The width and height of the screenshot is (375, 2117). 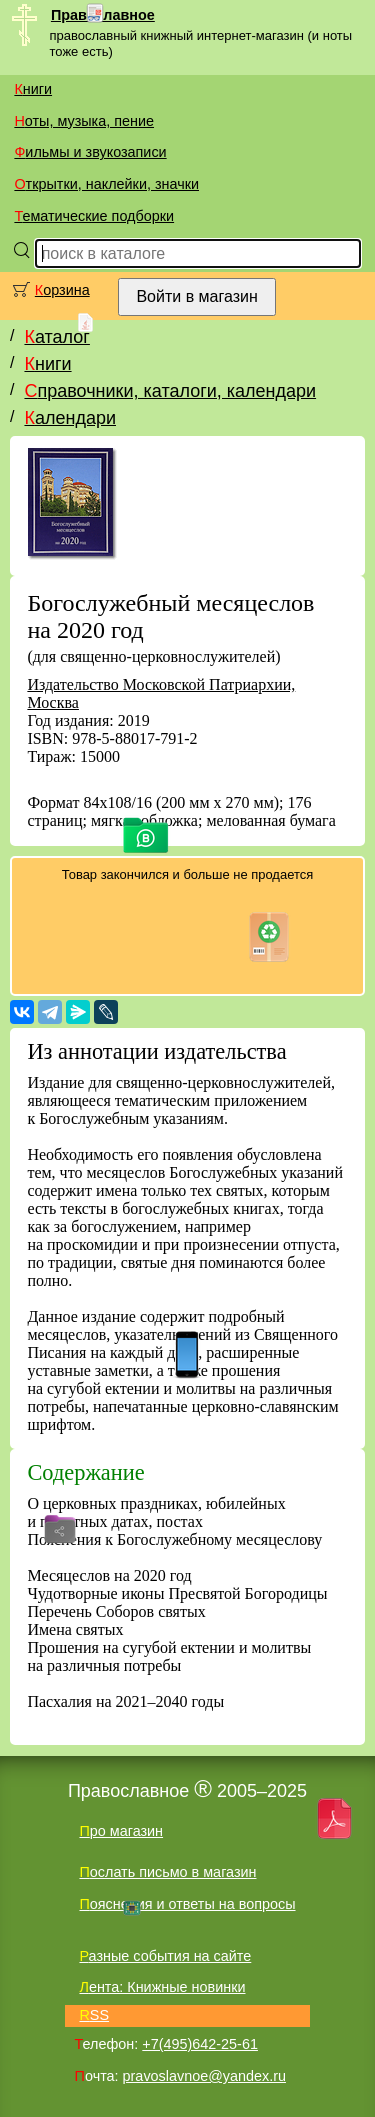 I want to click on open jockey system configuration app, so click(x=132, y=1908).